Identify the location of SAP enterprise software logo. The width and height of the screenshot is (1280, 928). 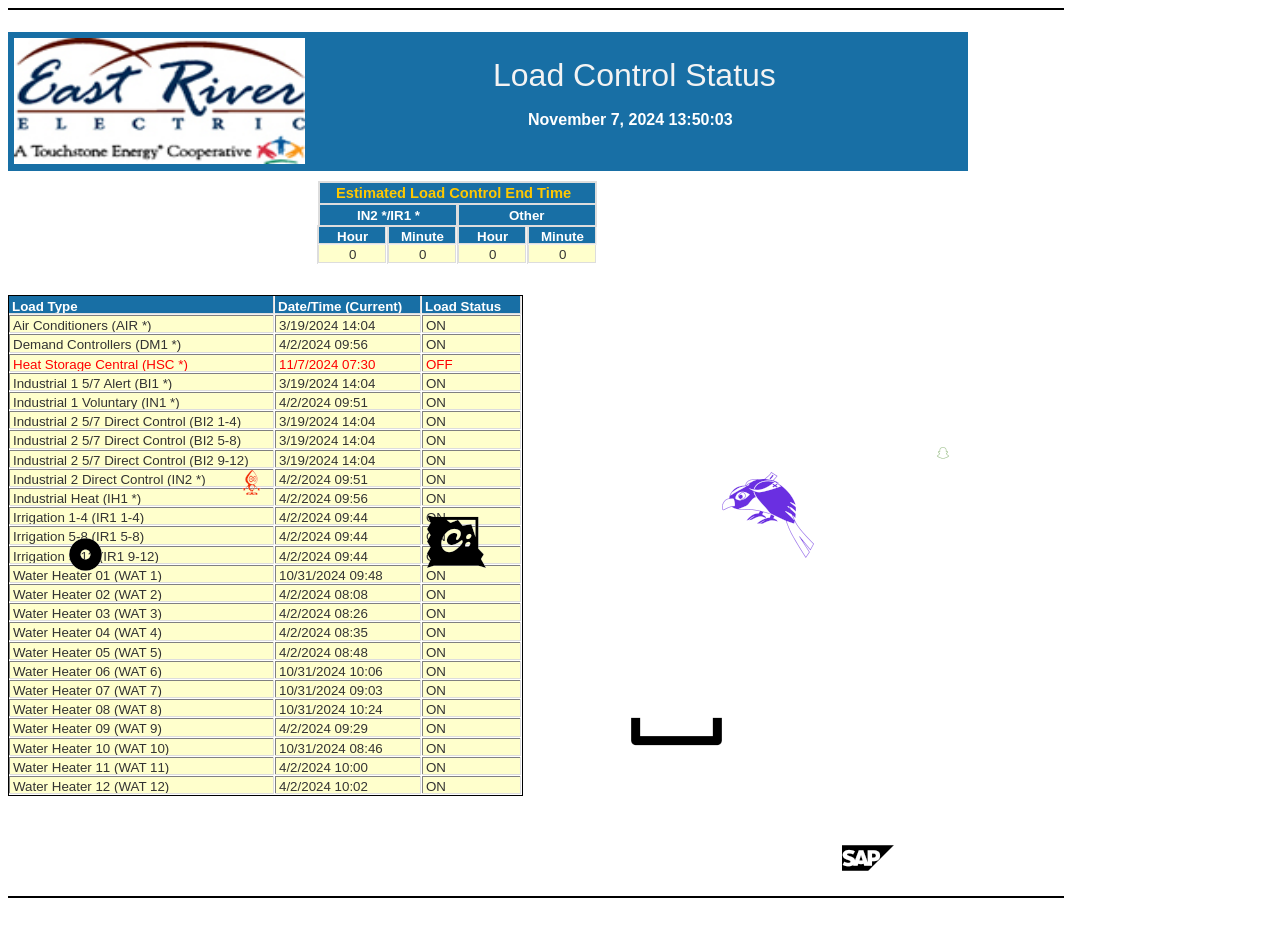
(868, 858).